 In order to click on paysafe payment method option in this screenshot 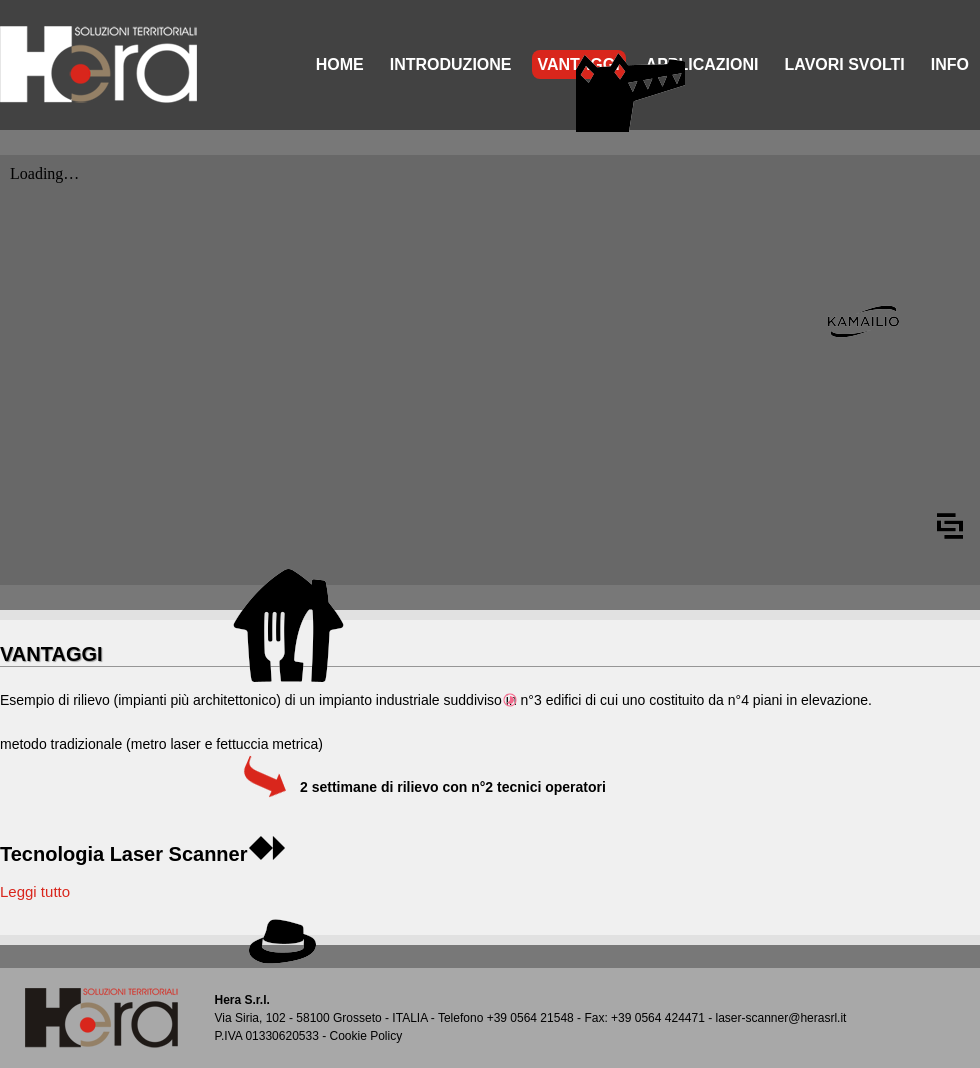, I will do `click(267, 848)`.